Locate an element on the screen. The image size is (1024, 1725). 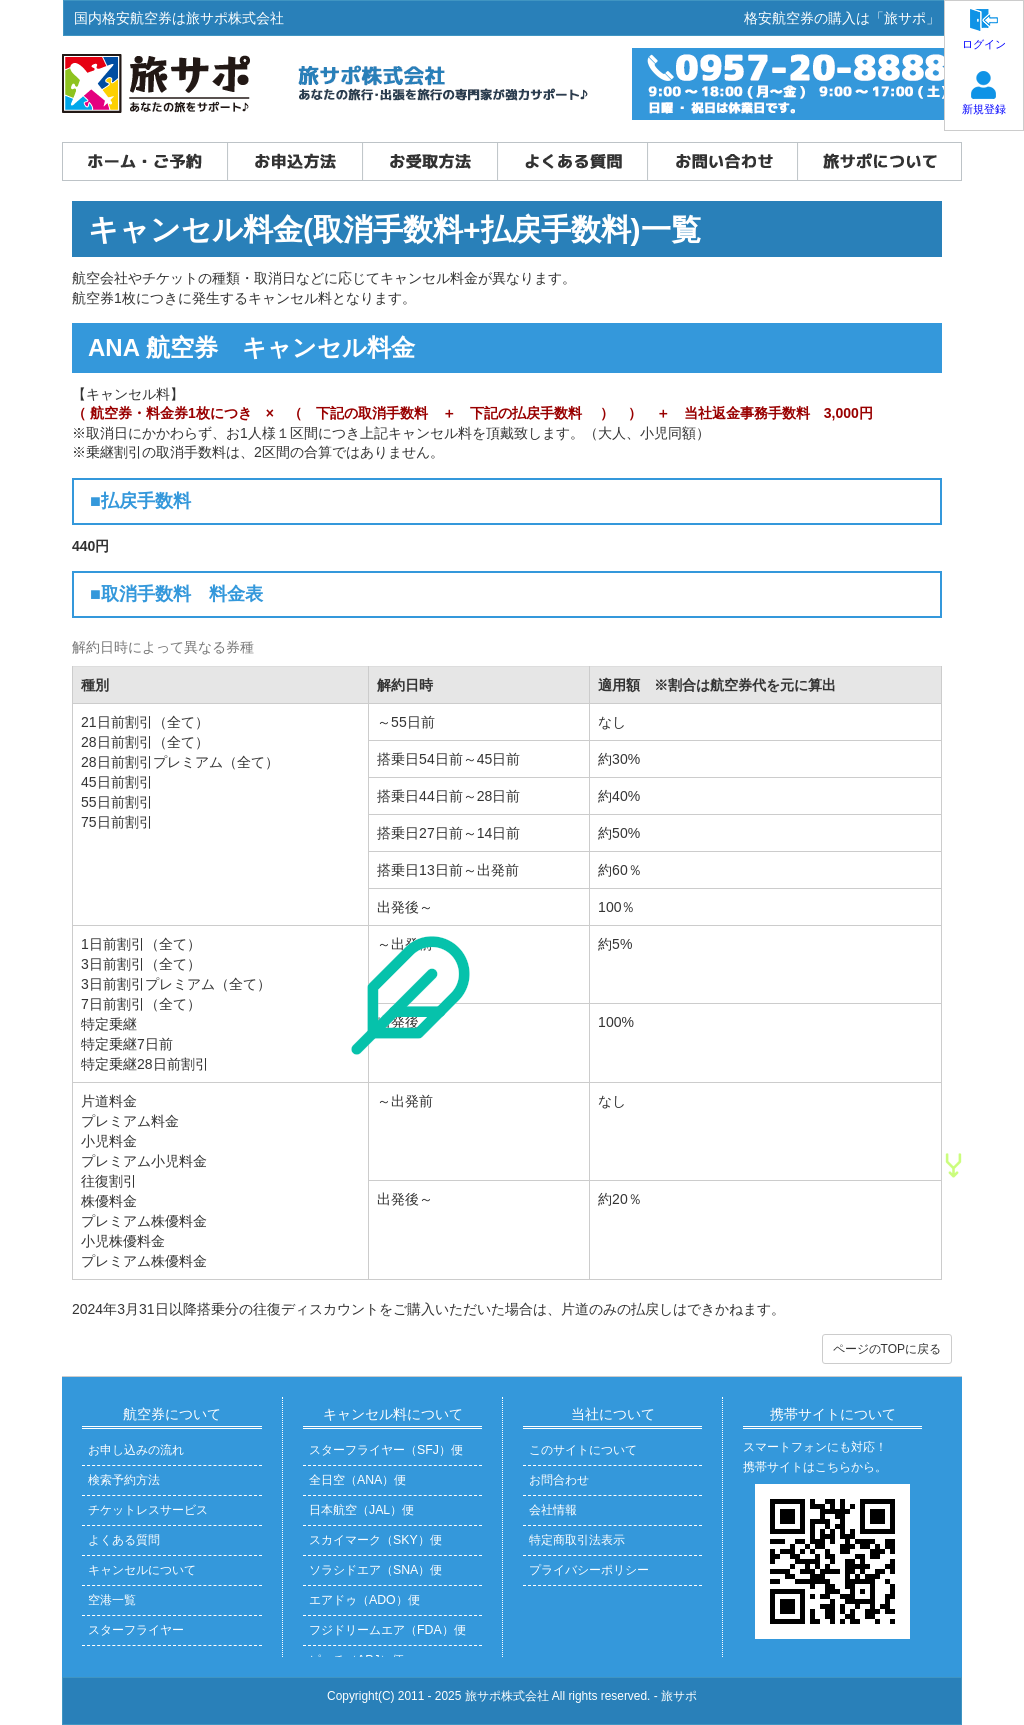
merge branches or items together is located at coordinates (953, 1164).